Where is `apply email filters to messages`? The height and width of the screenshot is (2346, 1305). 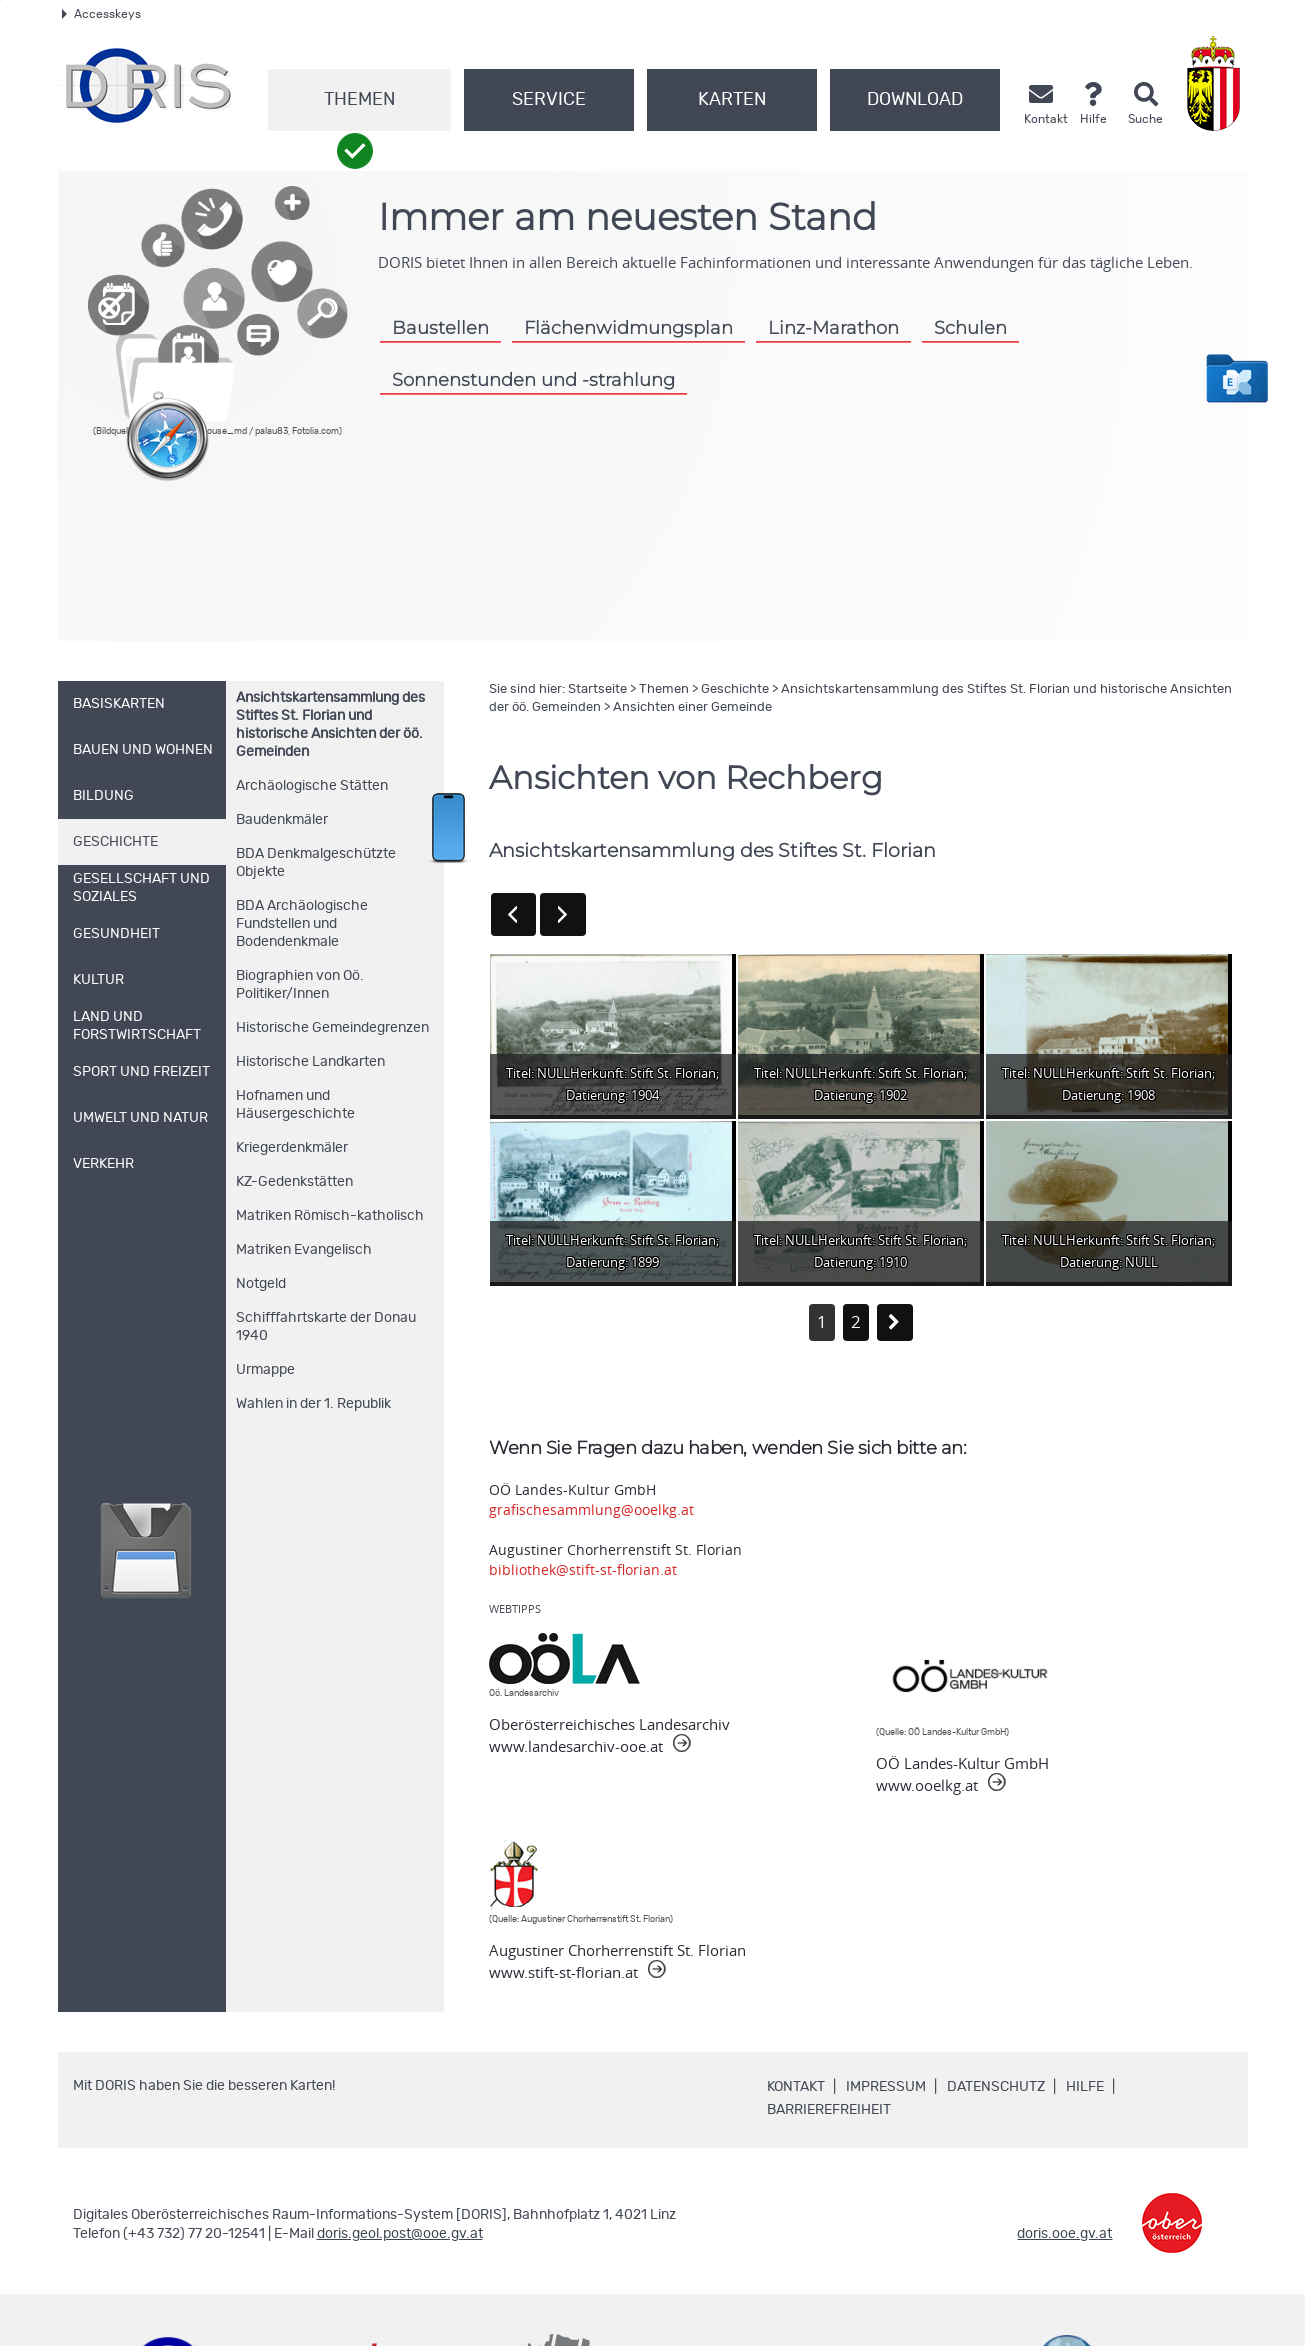
apply email filters to messages is located at coordinates (355, 151).